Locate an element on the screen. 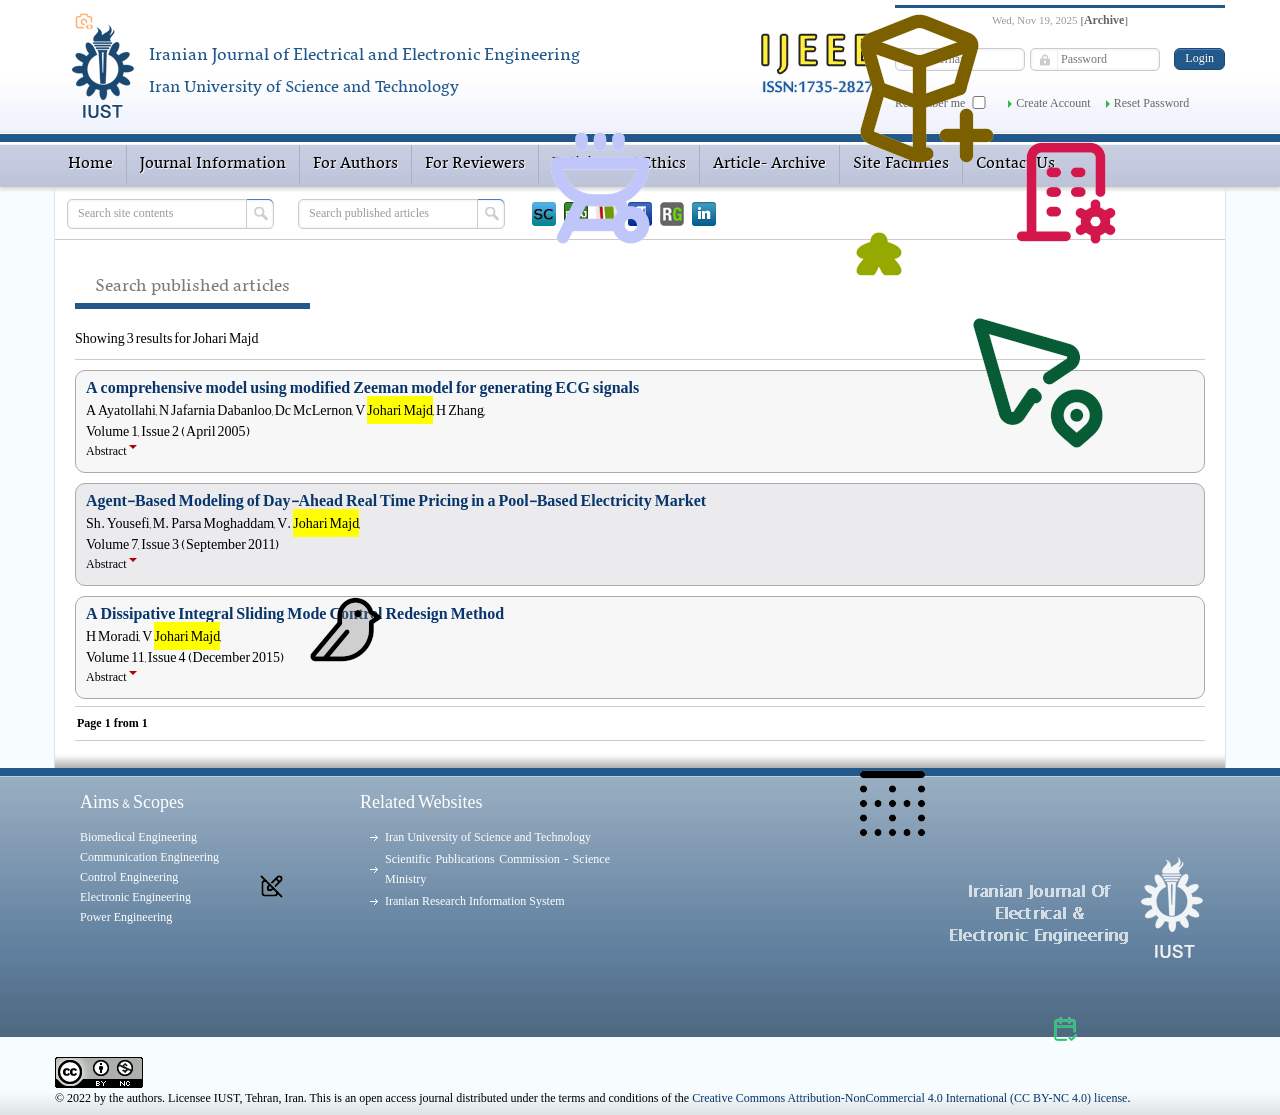 The image size is (1280, 1115). confirm or complete a scheduled event is located at coordinates (1065, 1029).